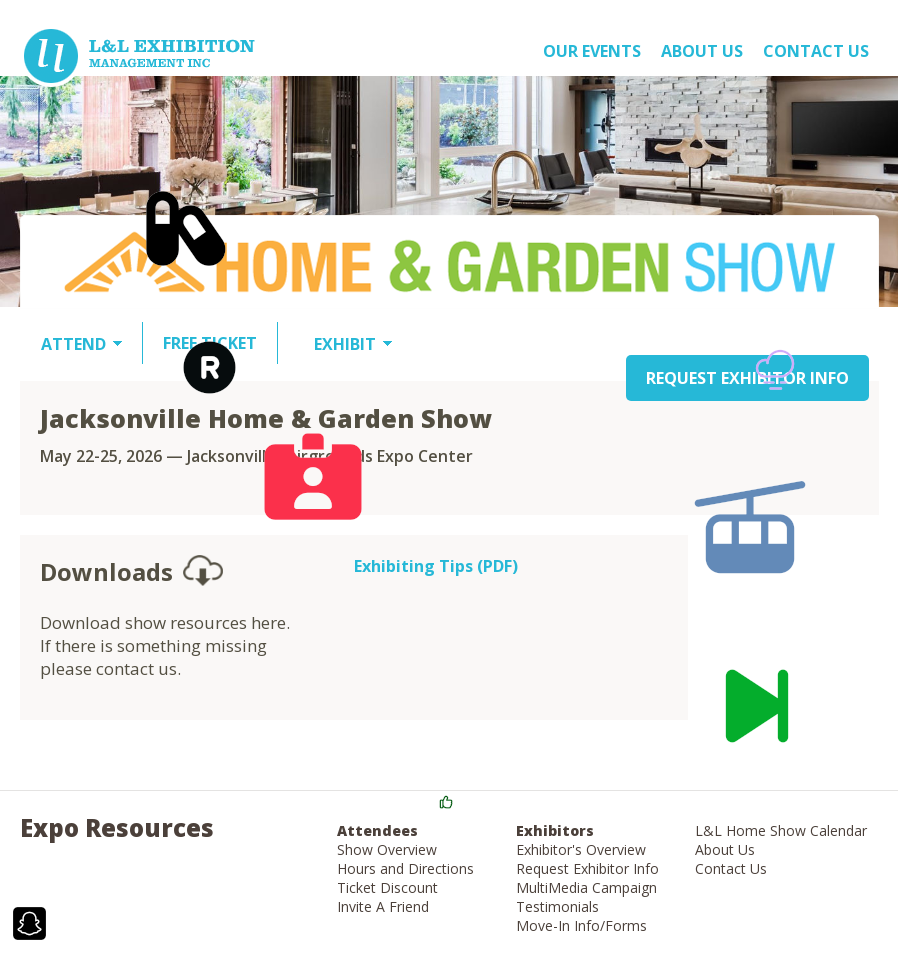 The height and width of the screenshot is (955, 898). What do you see at coordinates (29, 923) in the screenshot?
I see `open snapchat app` at bounding box center [29, 923].